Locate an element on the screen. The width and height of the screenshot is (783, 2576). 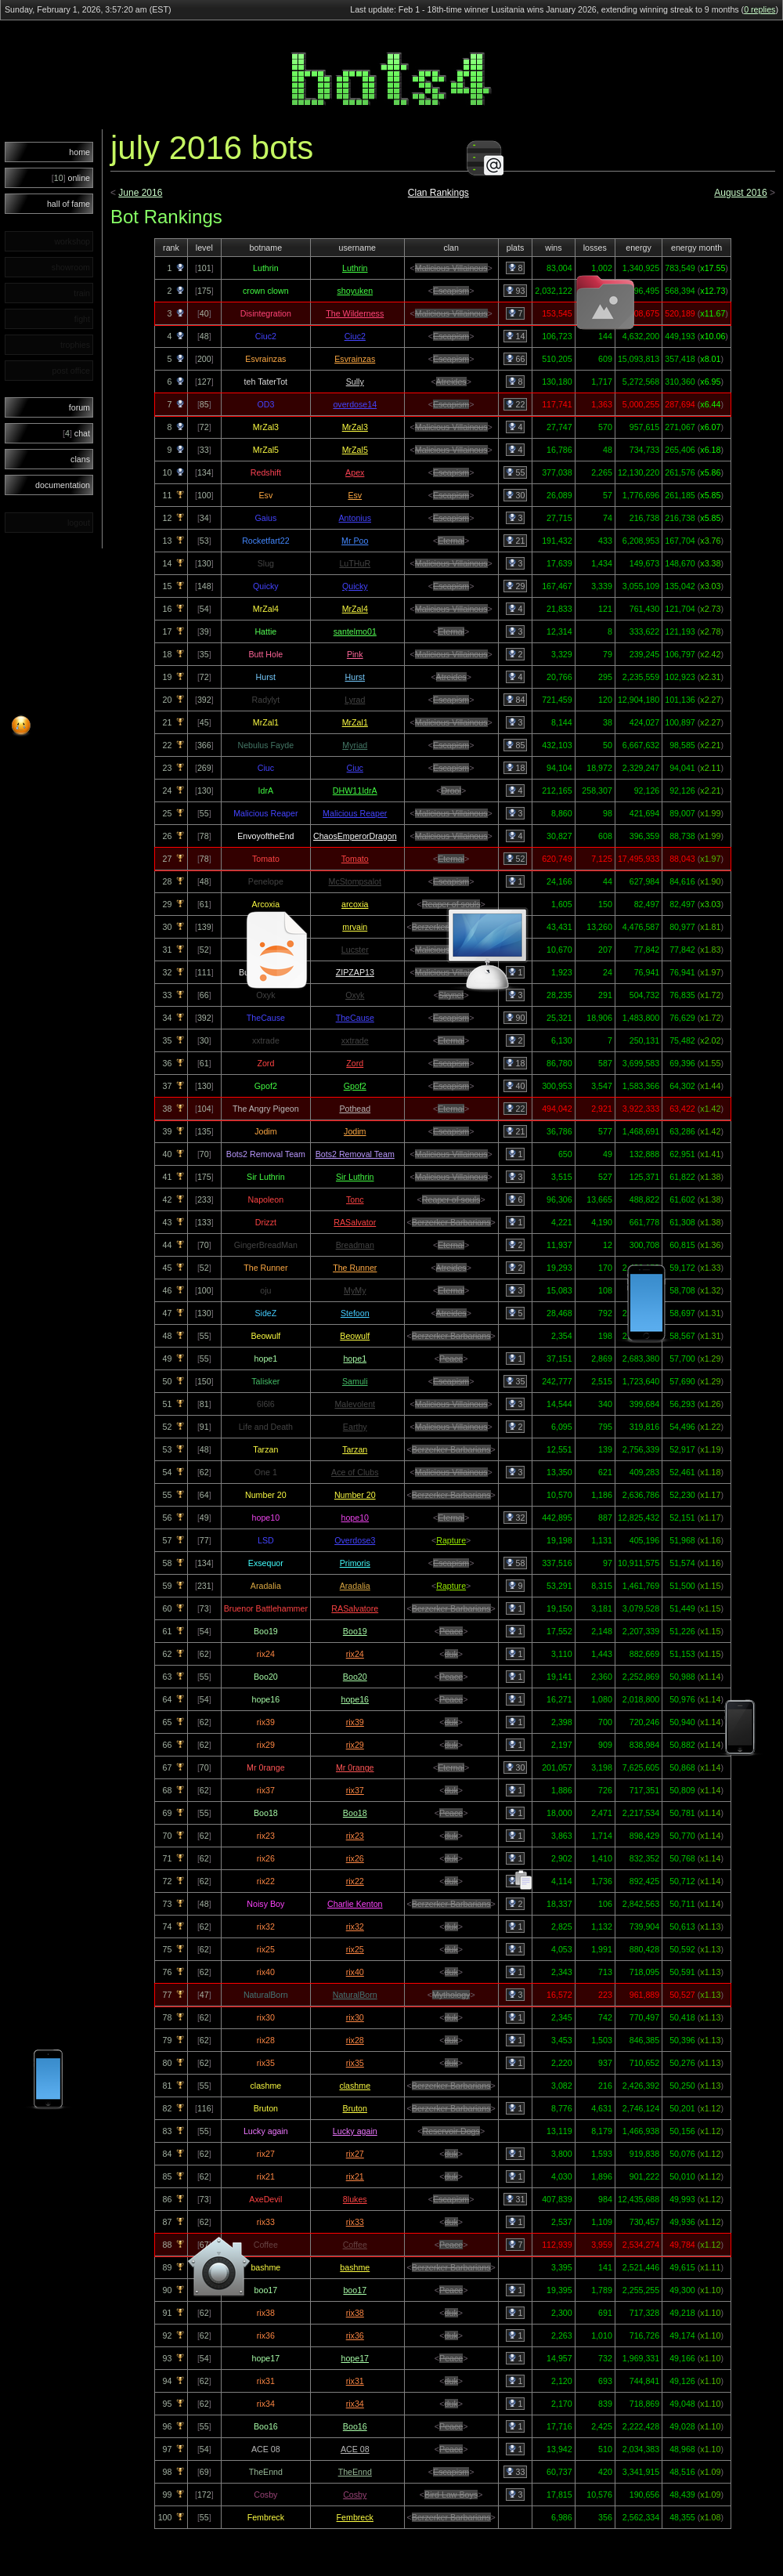
jupyter notebook file is located at coordinates (276, 950).